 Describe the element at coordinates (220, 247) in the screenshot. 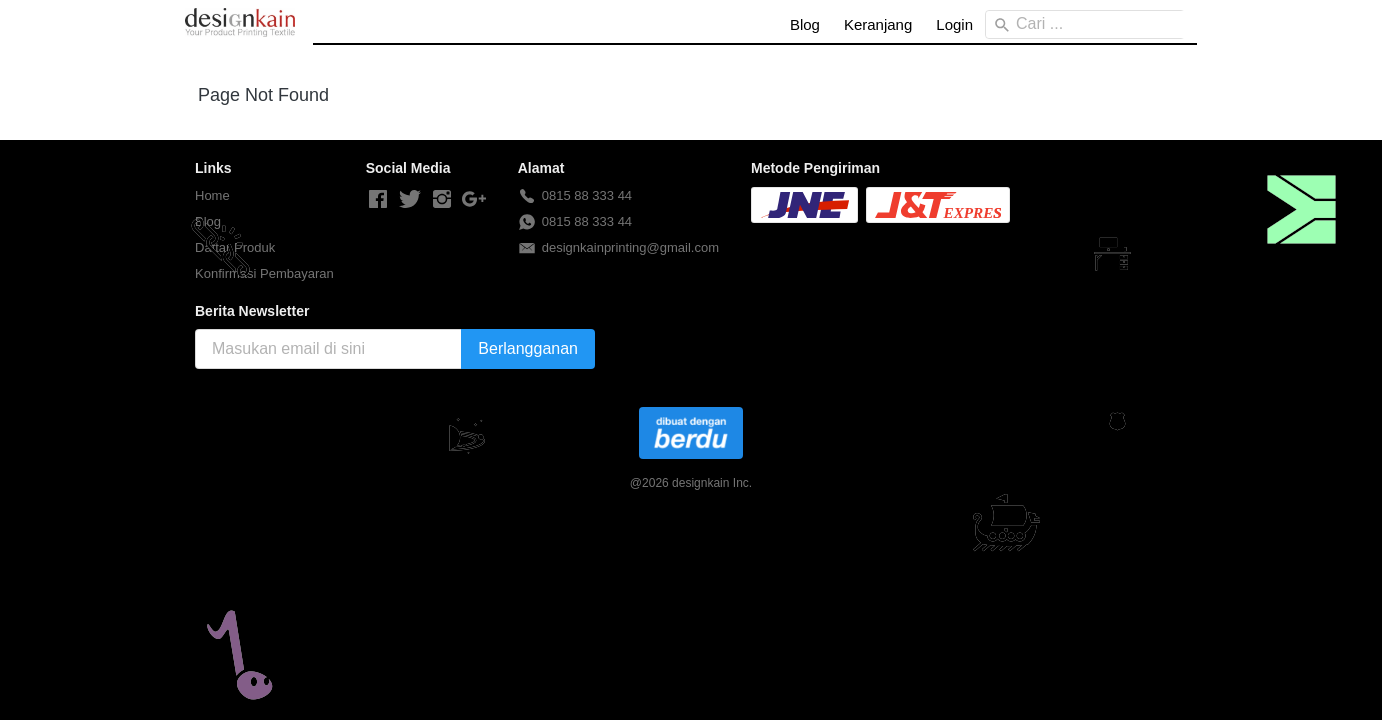

I see `disconnect or unlink accounts` at that location.